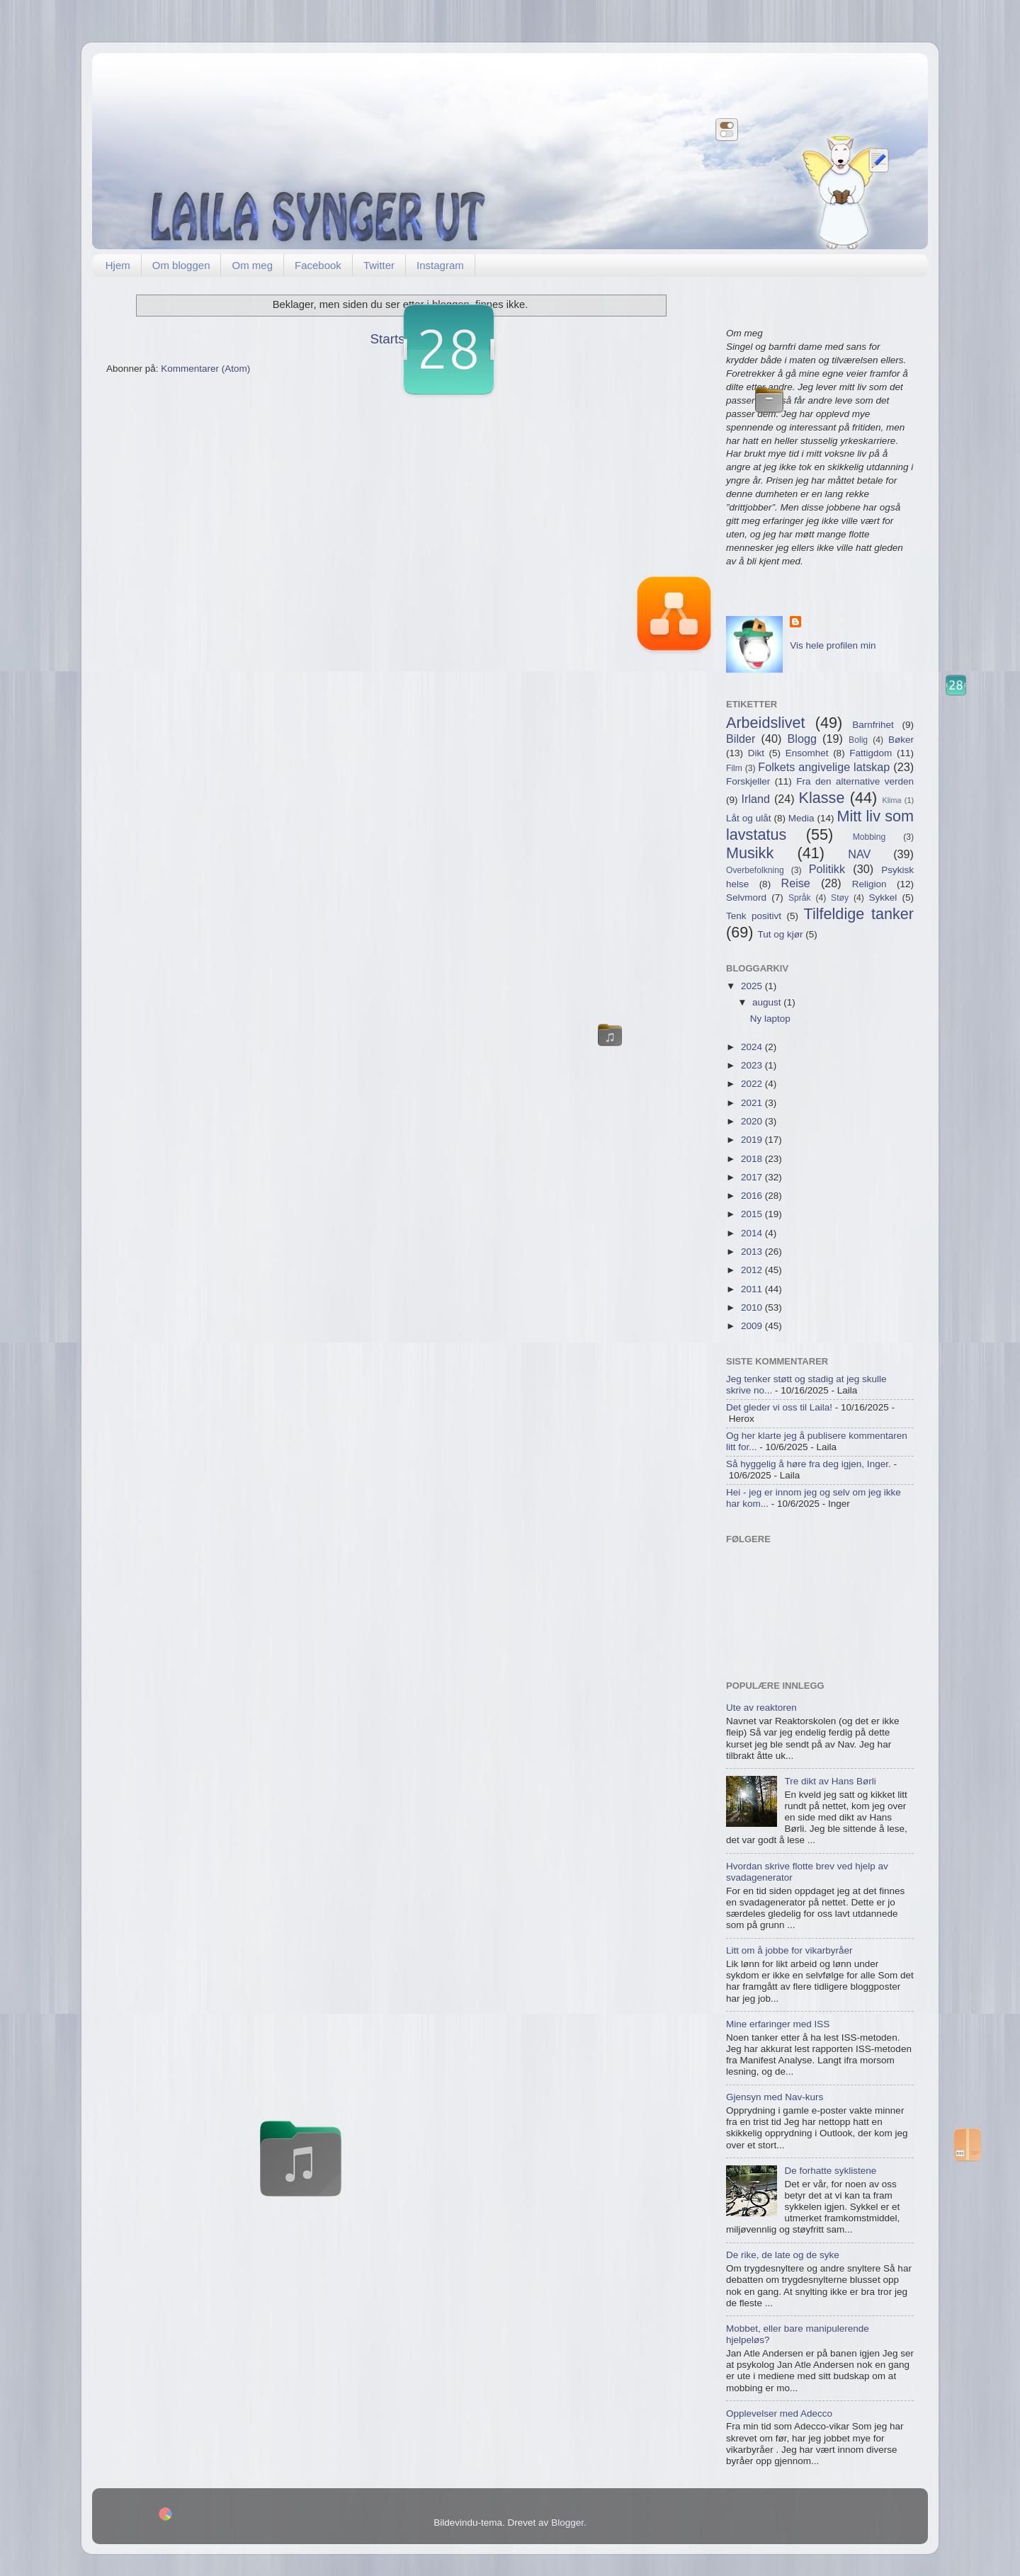 The height and width of the screenshot is (2576, 1020). I want to click on compressed or archived file type indicator, so click(968, 2145).